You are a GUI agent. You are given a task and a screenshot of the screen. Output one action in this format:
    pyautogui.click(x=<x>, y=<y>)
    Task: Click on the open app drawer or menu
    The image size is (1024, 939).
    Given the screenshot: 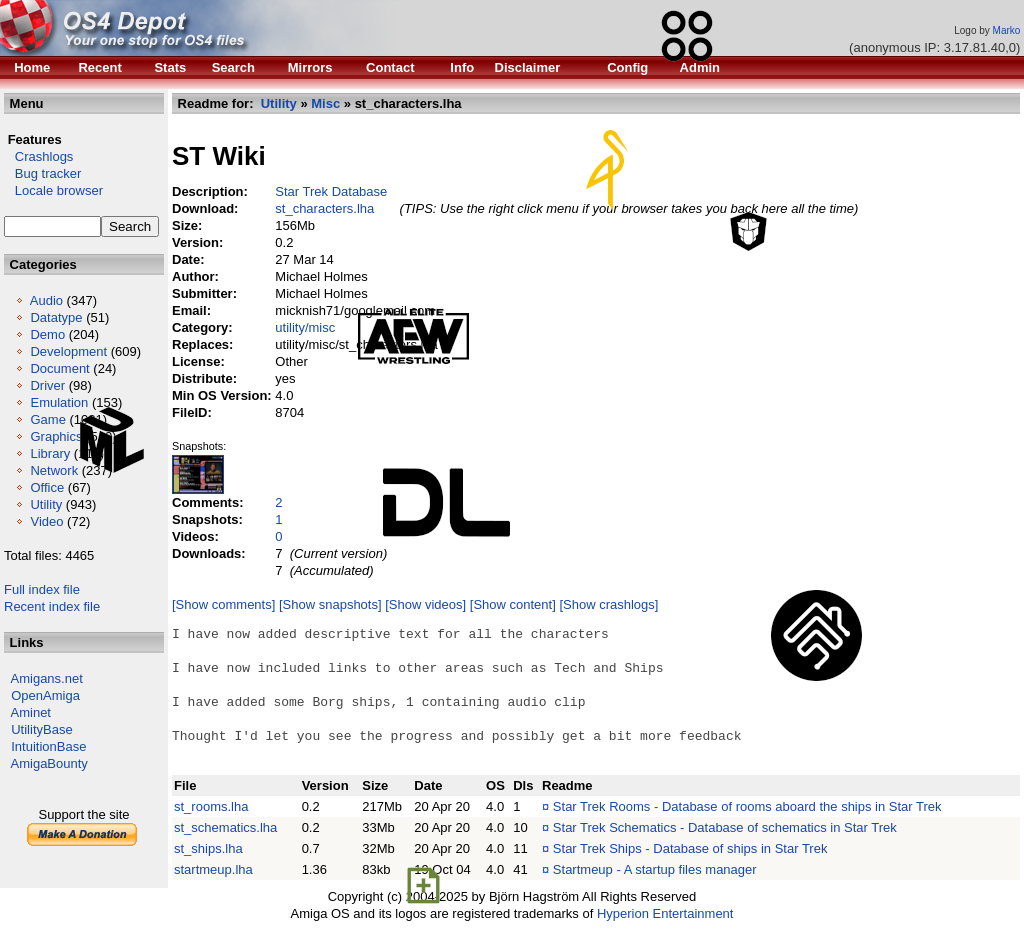 What is the action you would take?
    pyautogui.click(x=687, y=36)
    